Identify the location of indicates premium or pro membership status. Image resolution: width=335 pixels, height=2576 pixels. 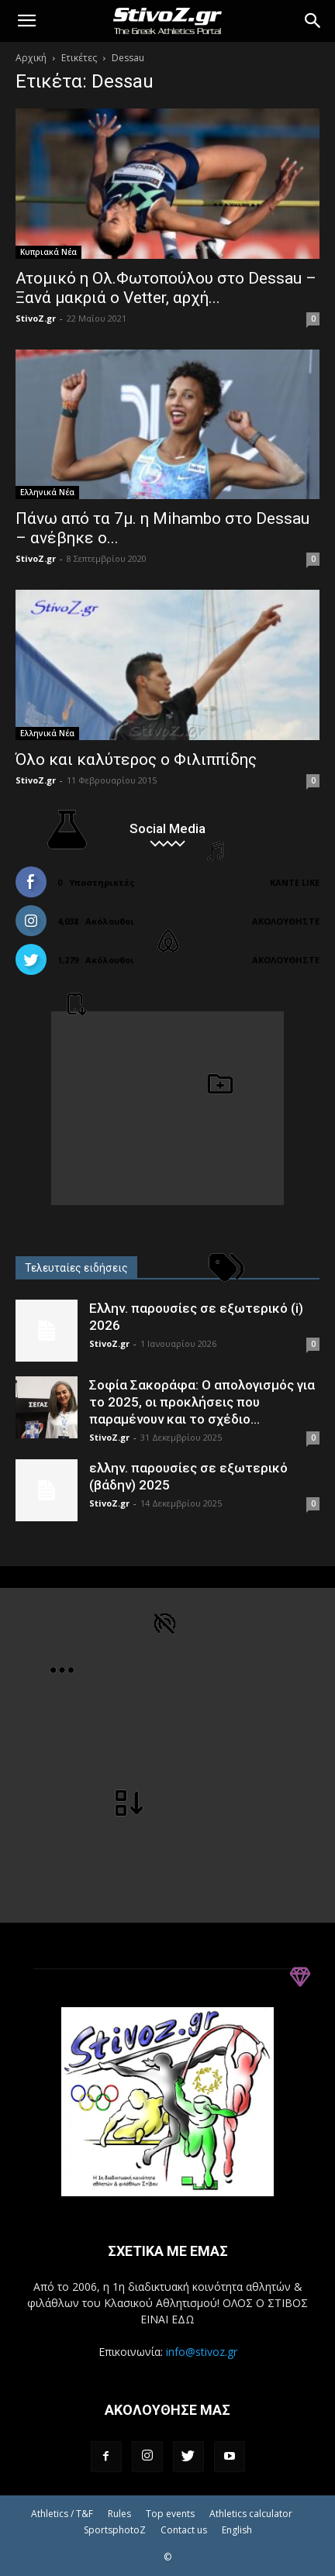
(300, 1977).